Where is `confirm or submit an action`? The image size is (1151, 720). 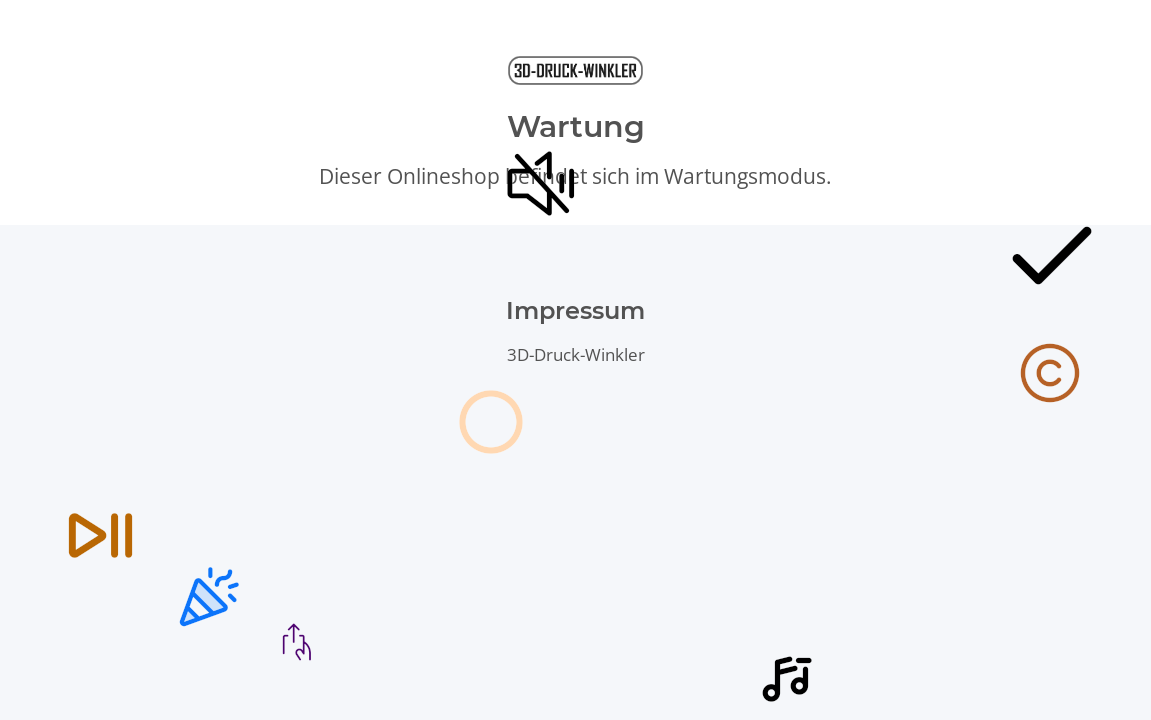
confirm or submit an action is located at coordinates (1050, 252).